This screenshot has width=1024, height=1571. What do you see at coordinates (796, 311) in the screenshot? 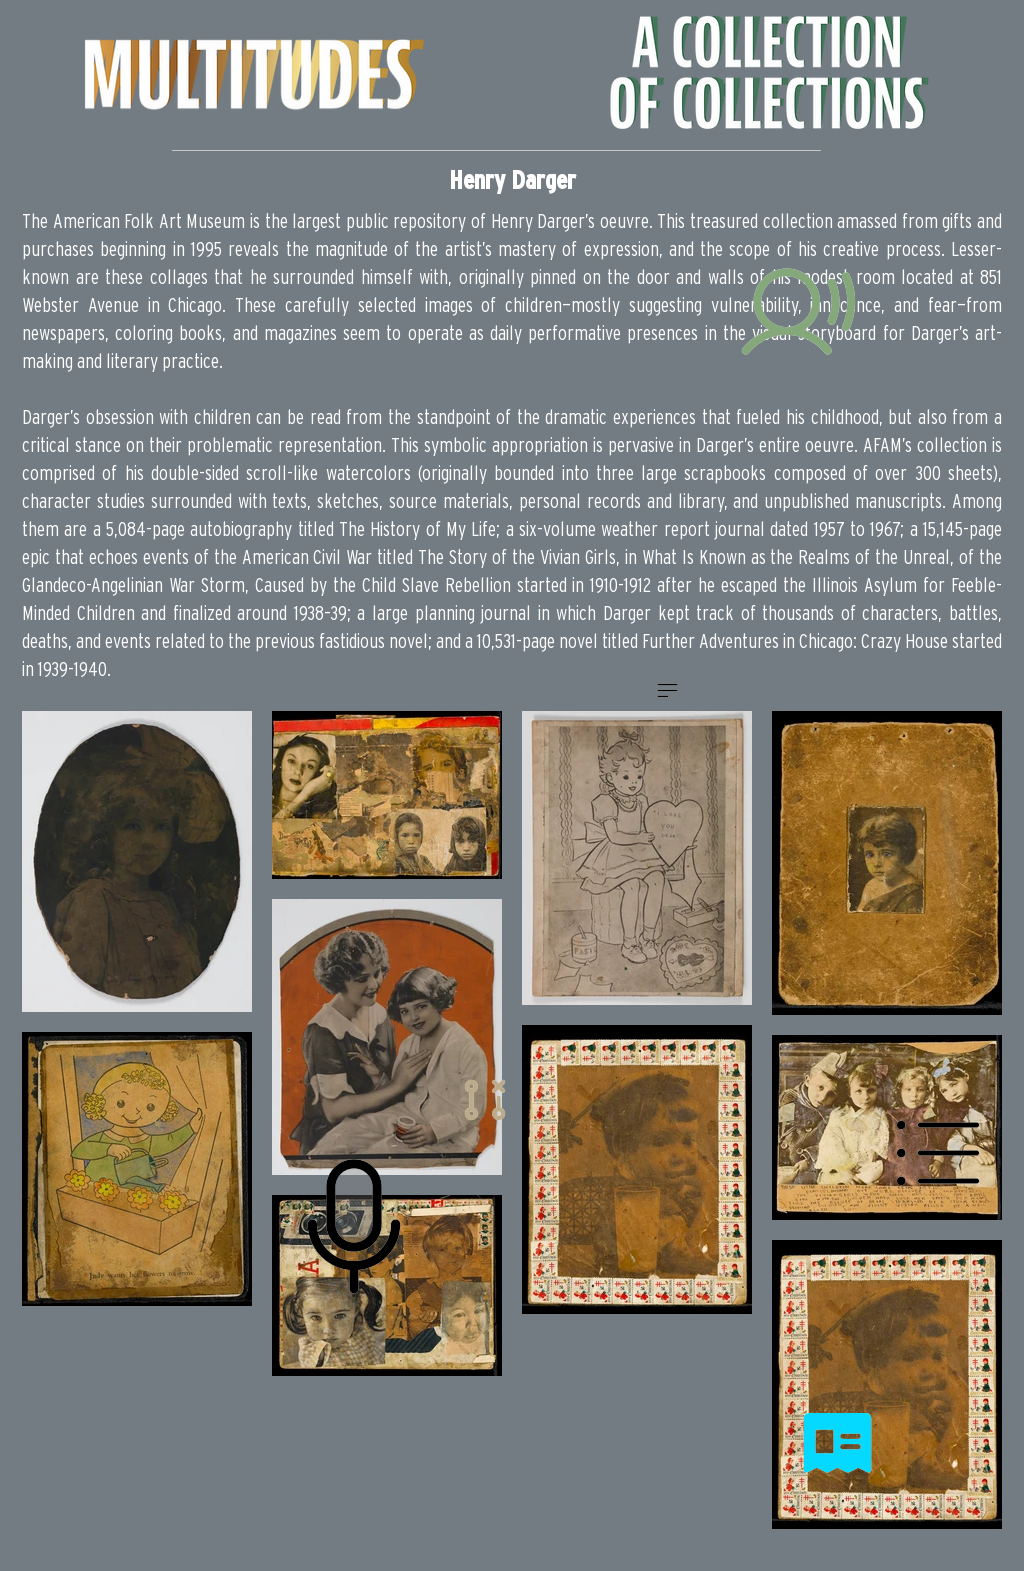
I see `user is speaking or broadcasting audio` at bounding box center [796, 311].